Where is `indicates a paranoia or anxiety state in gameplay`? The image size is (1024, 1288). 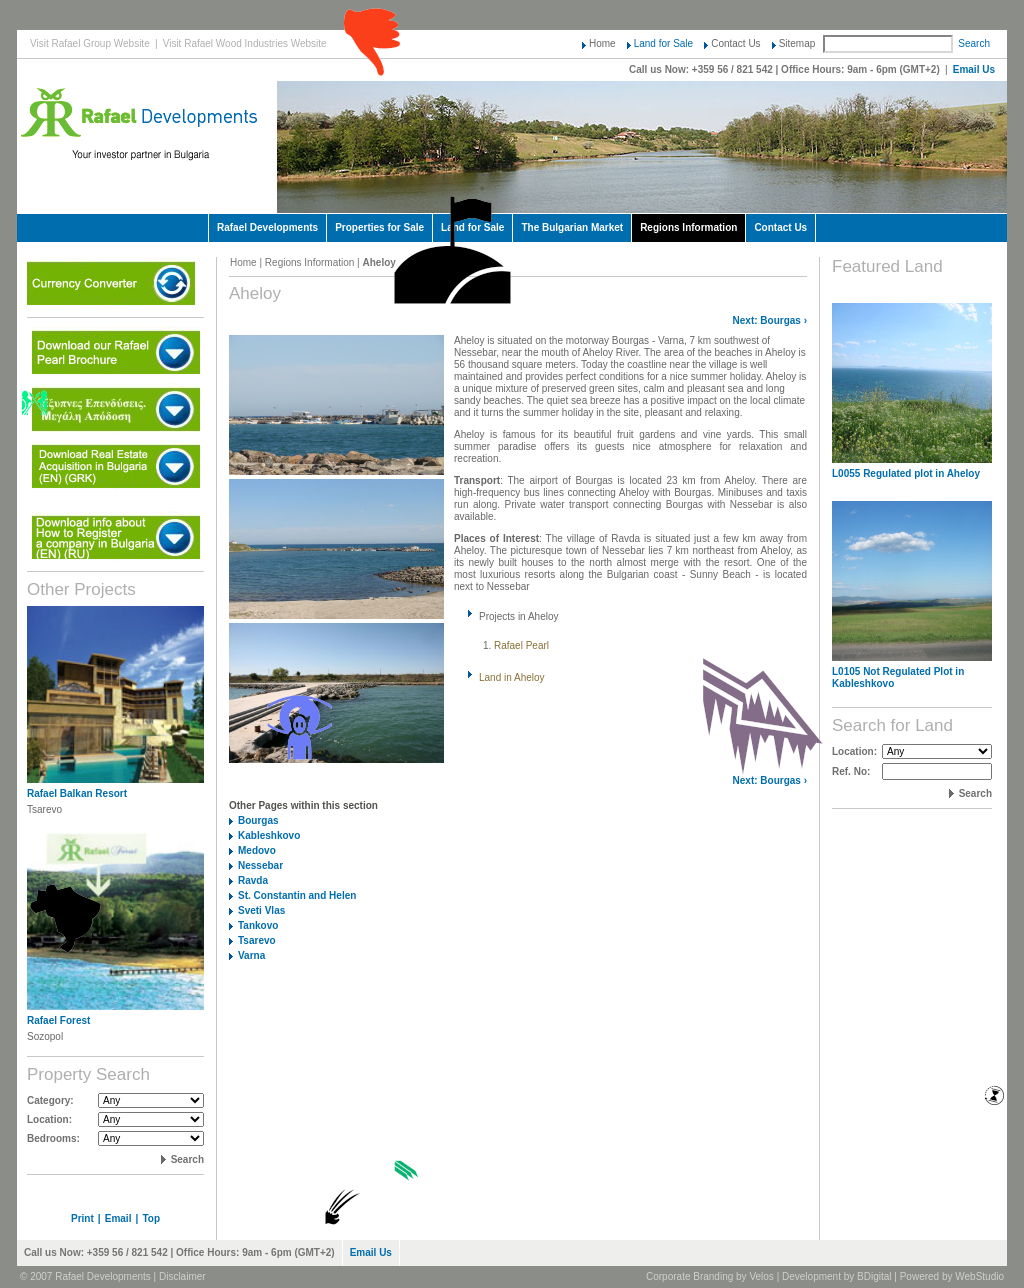
indicates a paranoia or anxiety state in gameplay is located at coordinates (299, 727).